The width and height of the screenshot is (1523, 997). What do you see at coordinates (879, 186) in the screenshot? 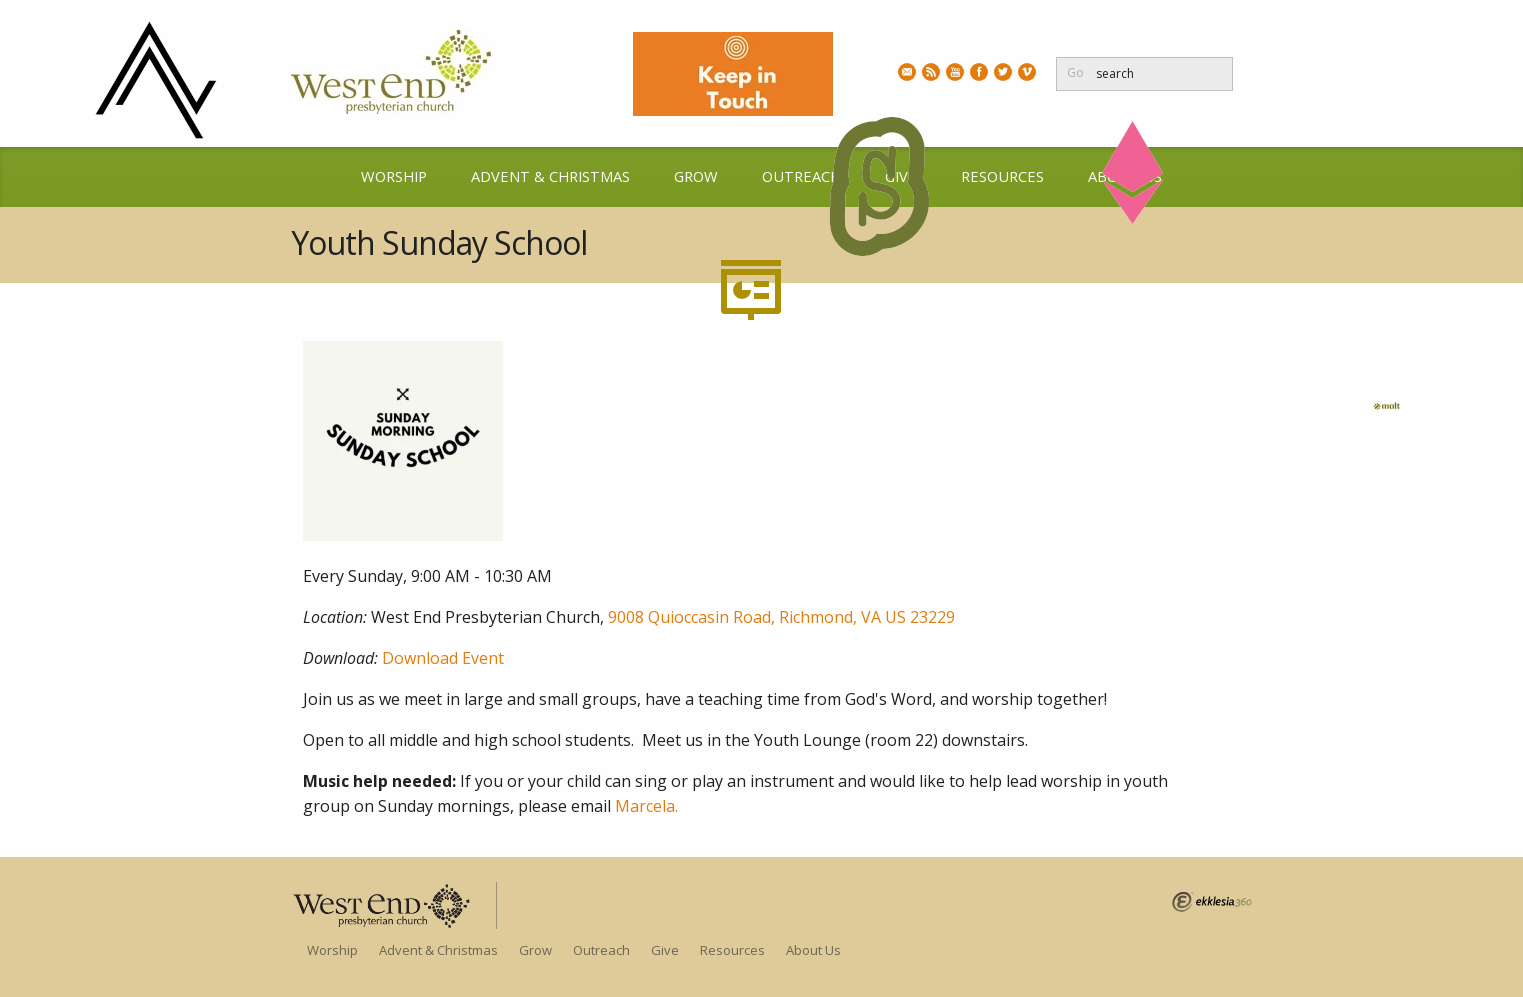
I see `open scratch programming environment` at bounding box center [879, 186].